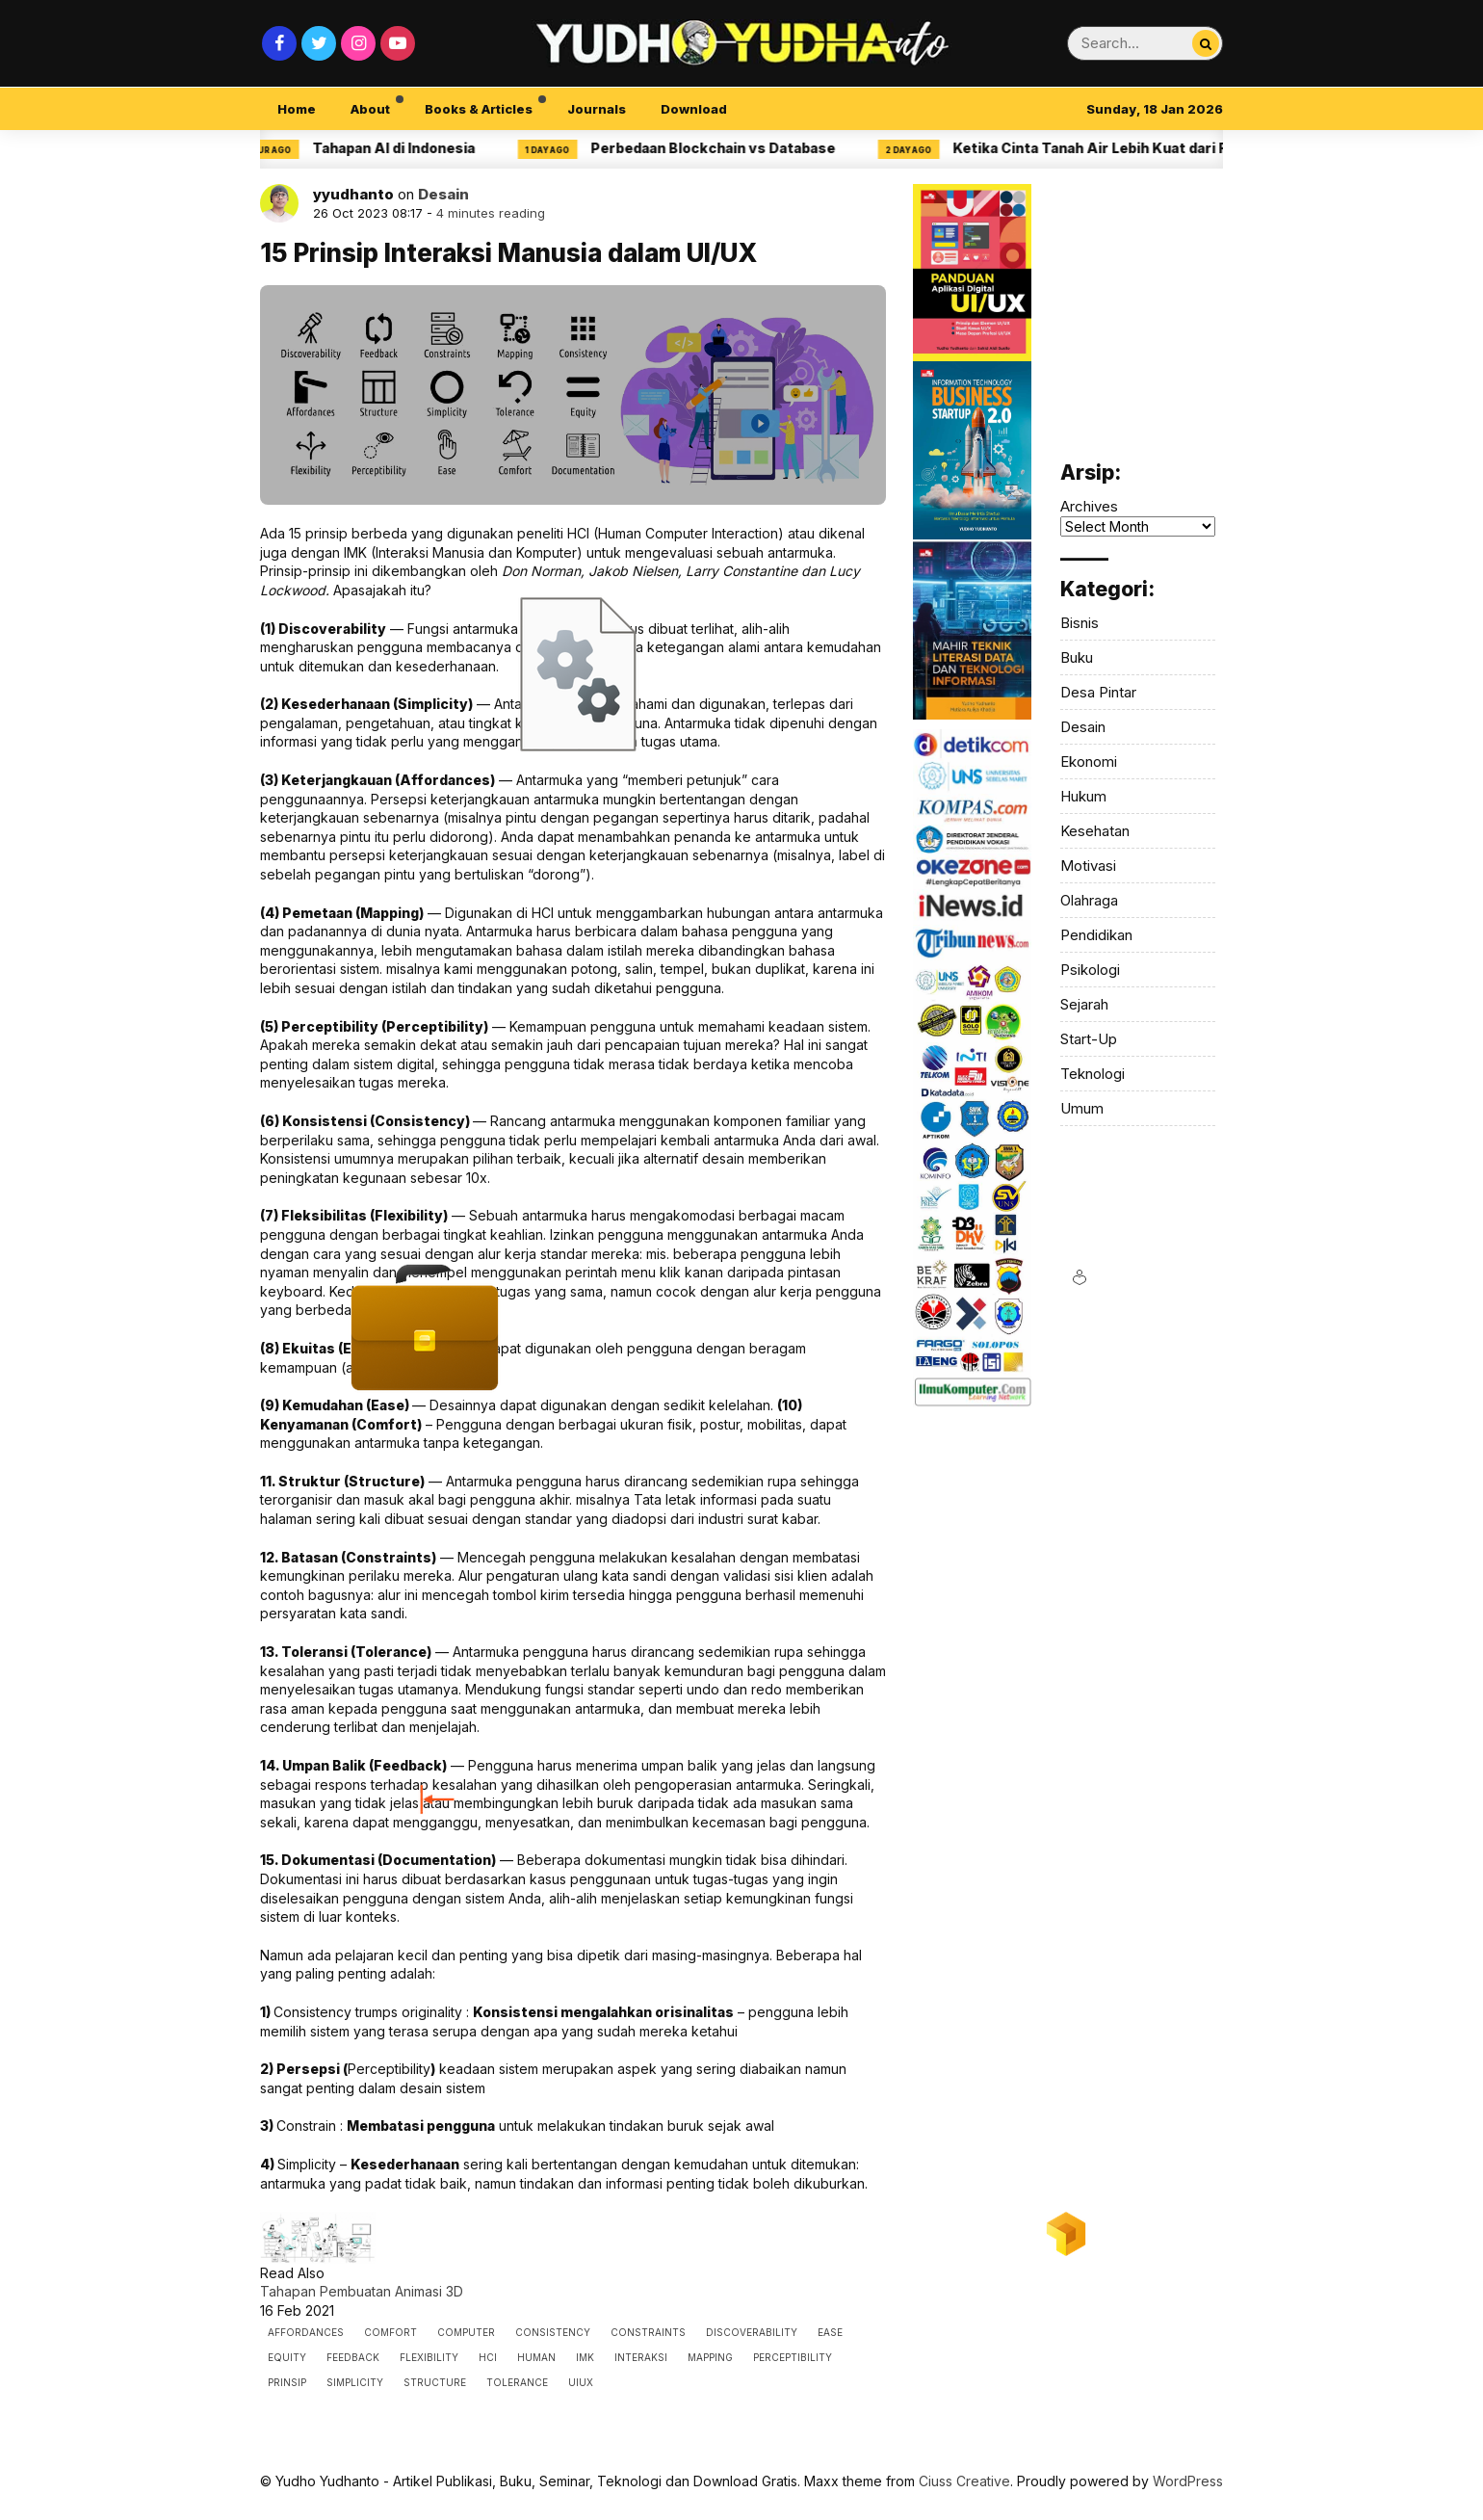  What do you see at coordinates (578, 674) in the screenshot?
I see `open configuration file settings` at bounding box center [578, 674].